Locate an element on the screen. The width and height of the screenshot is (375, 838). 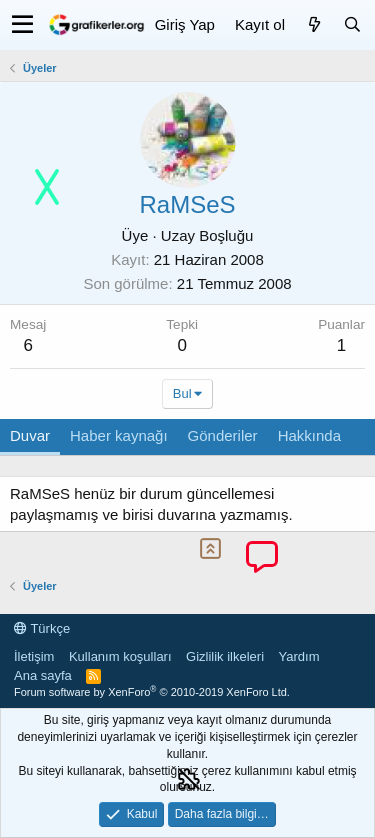
open messaging or chat is located at coordinates (262, 555).